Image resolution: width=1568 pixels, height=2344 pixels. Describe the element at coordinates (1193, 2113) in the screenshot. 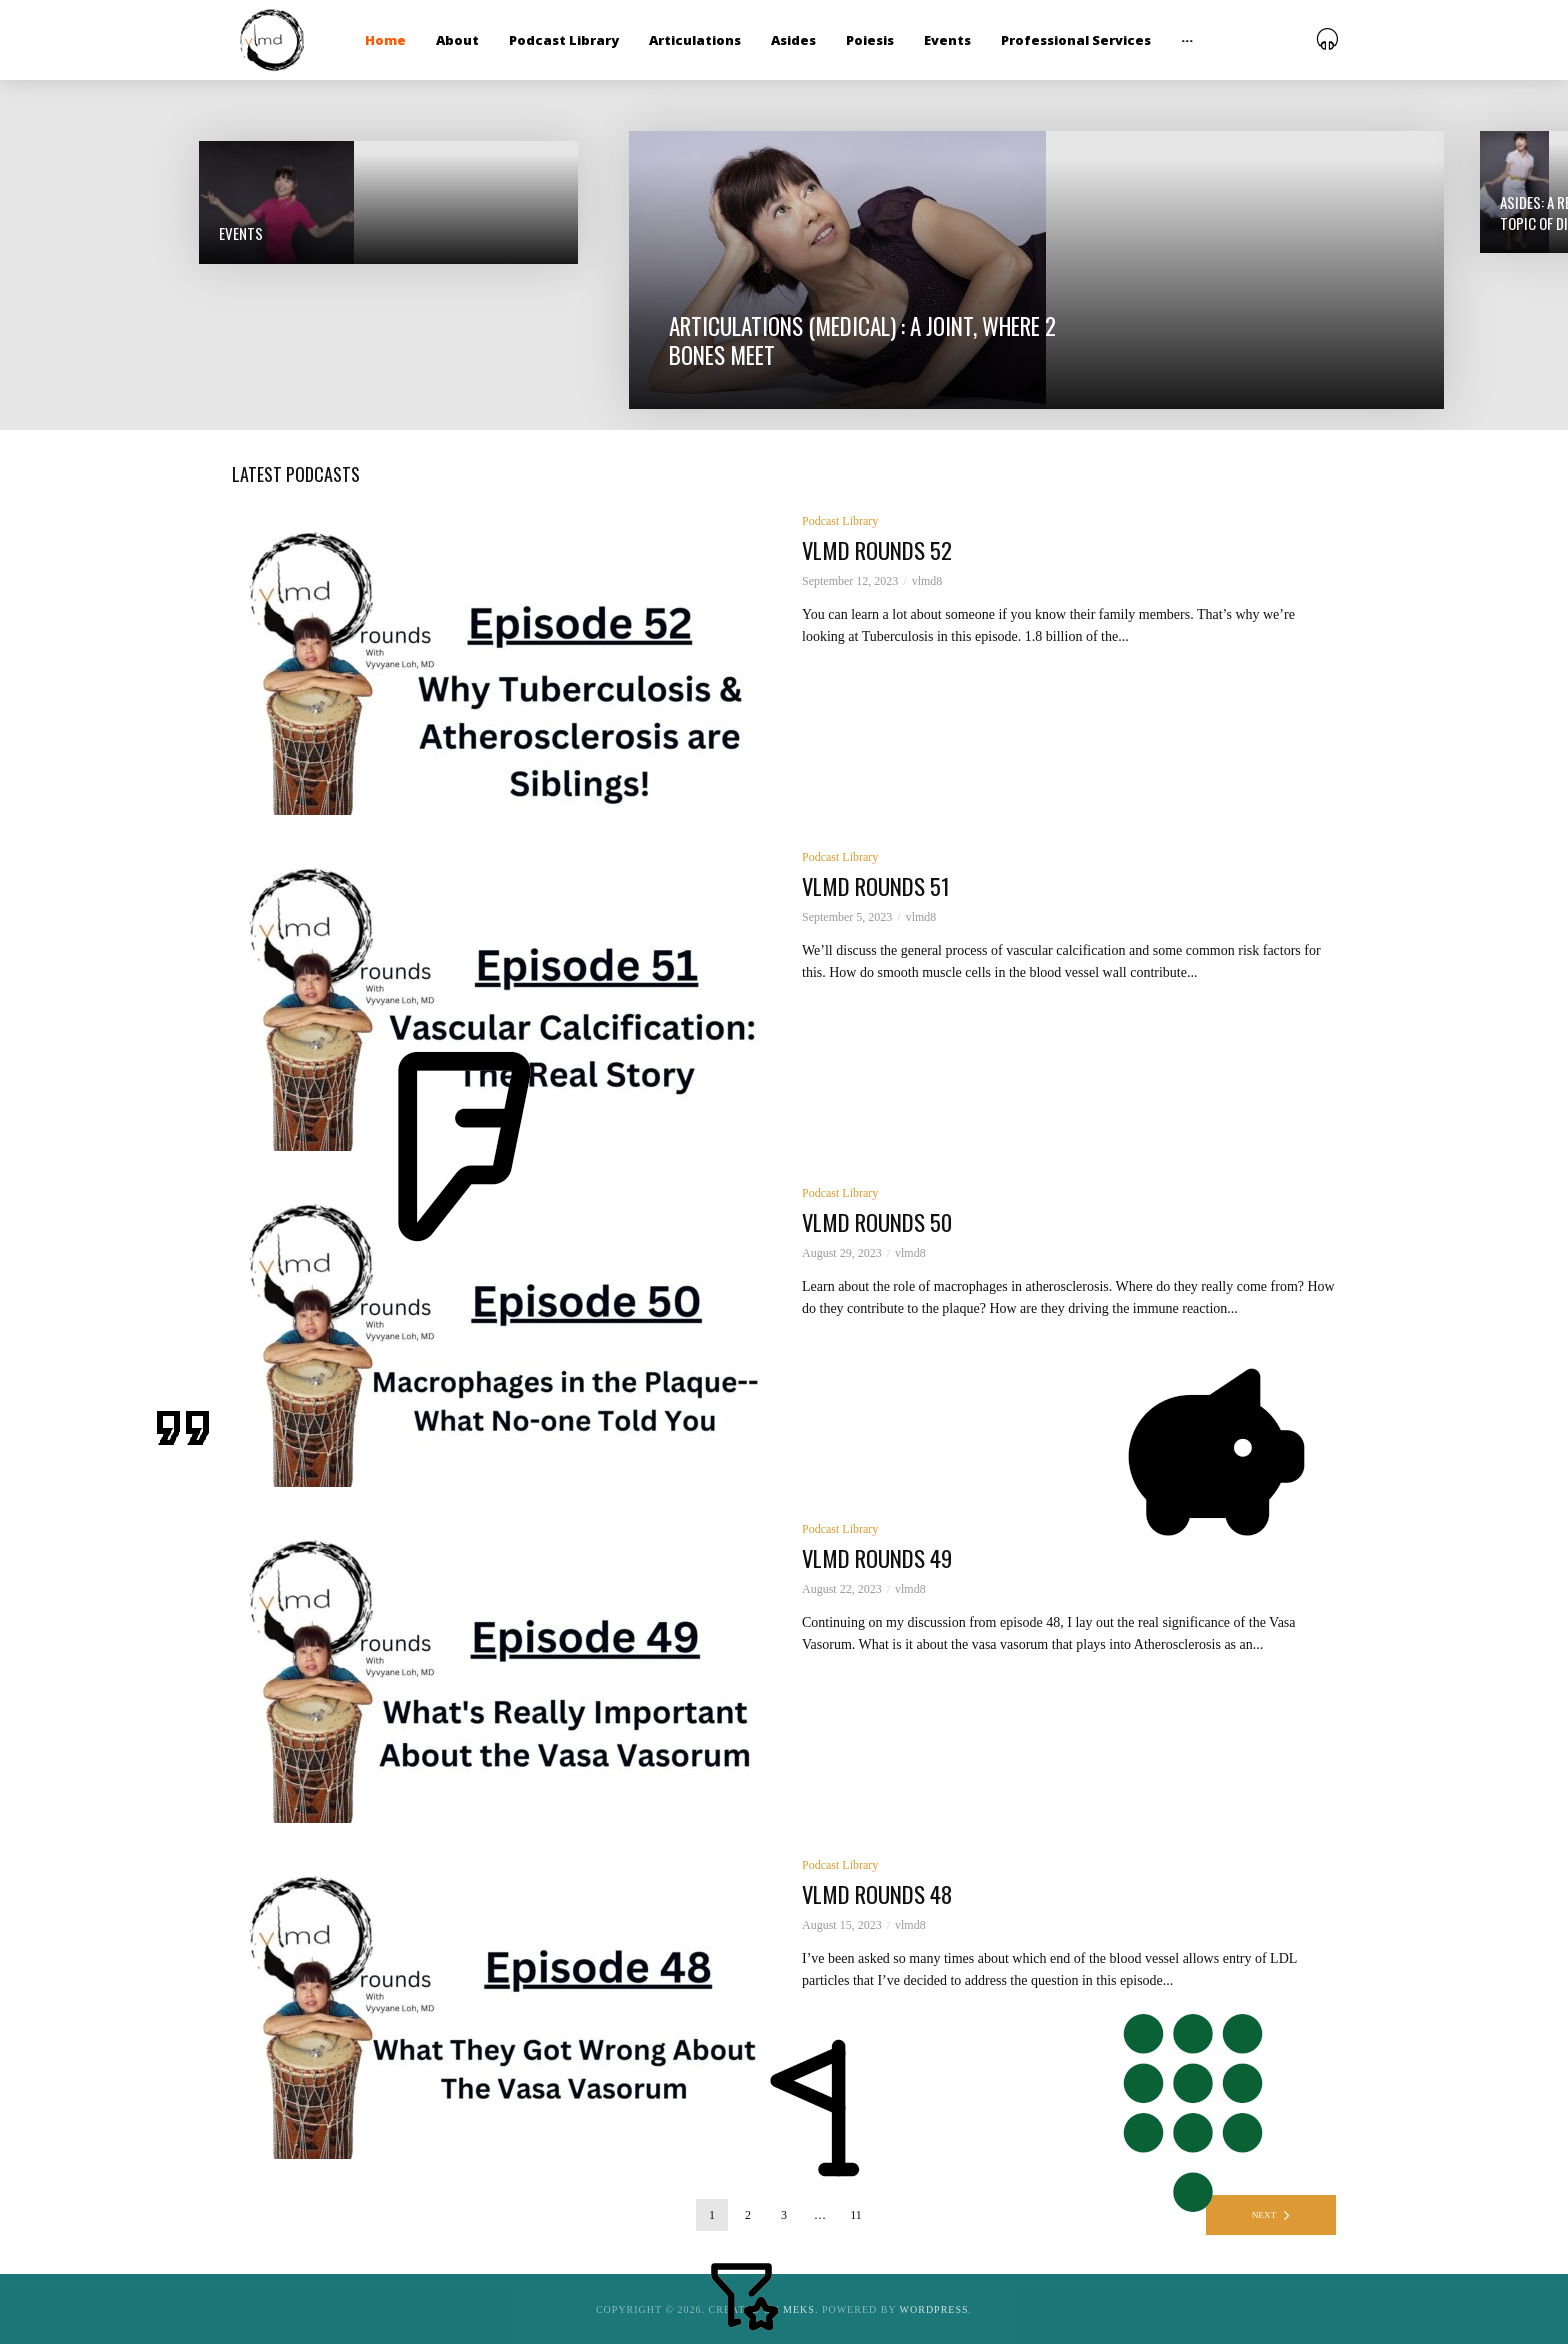

I see `open the phone dial pad` at that location.